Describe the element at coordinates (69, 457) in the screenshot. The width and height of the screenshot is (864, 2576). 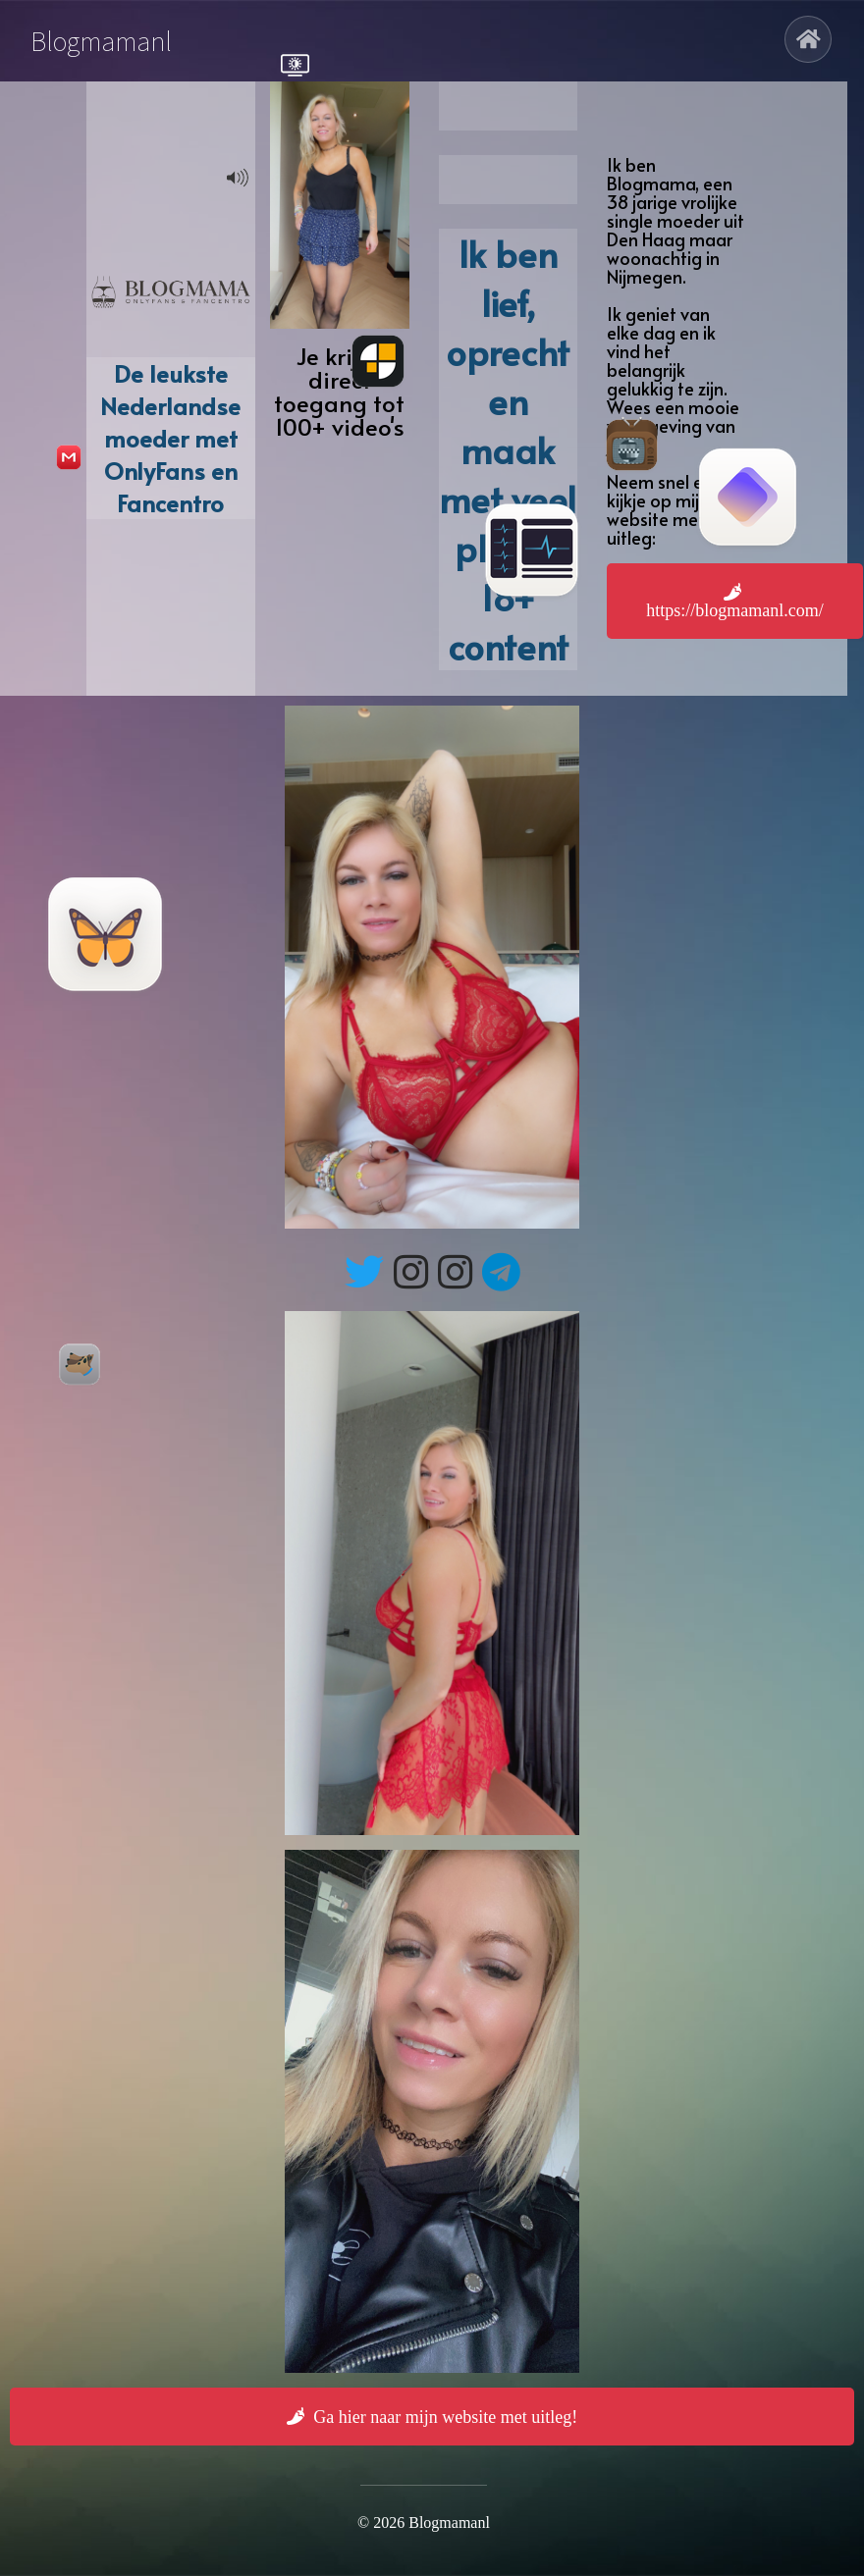
I see `open the MEGA cloud storage app` at that location.